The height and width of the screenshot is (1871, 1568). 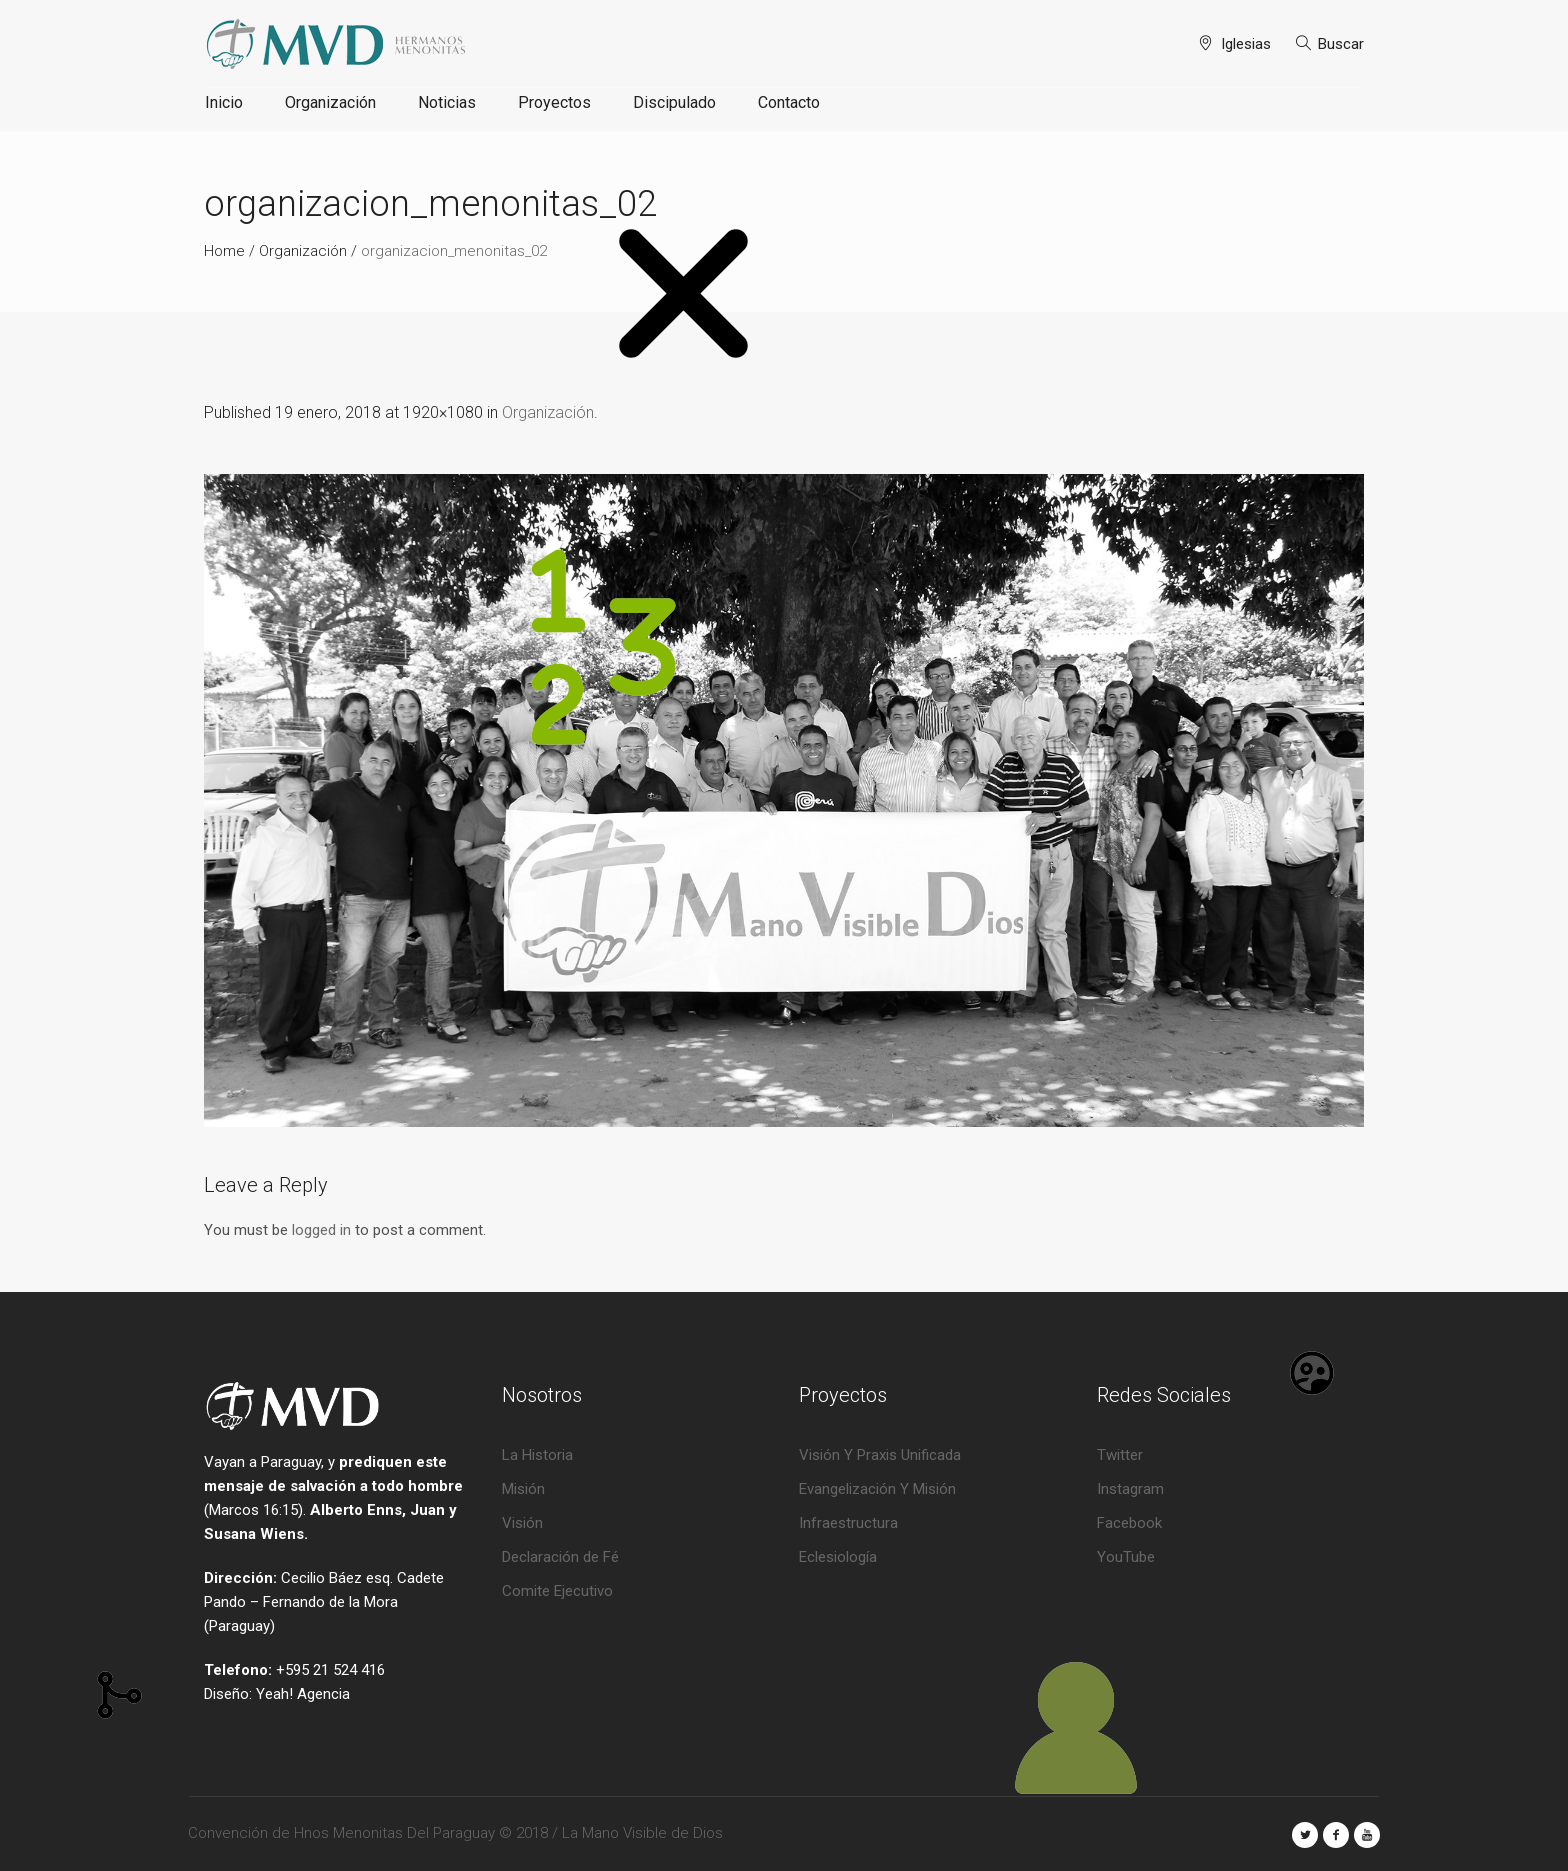 What do you see at coordinates (1076, 1733) in the screenshot?
I see `view your profile` at bounding box center [1076, 1733].